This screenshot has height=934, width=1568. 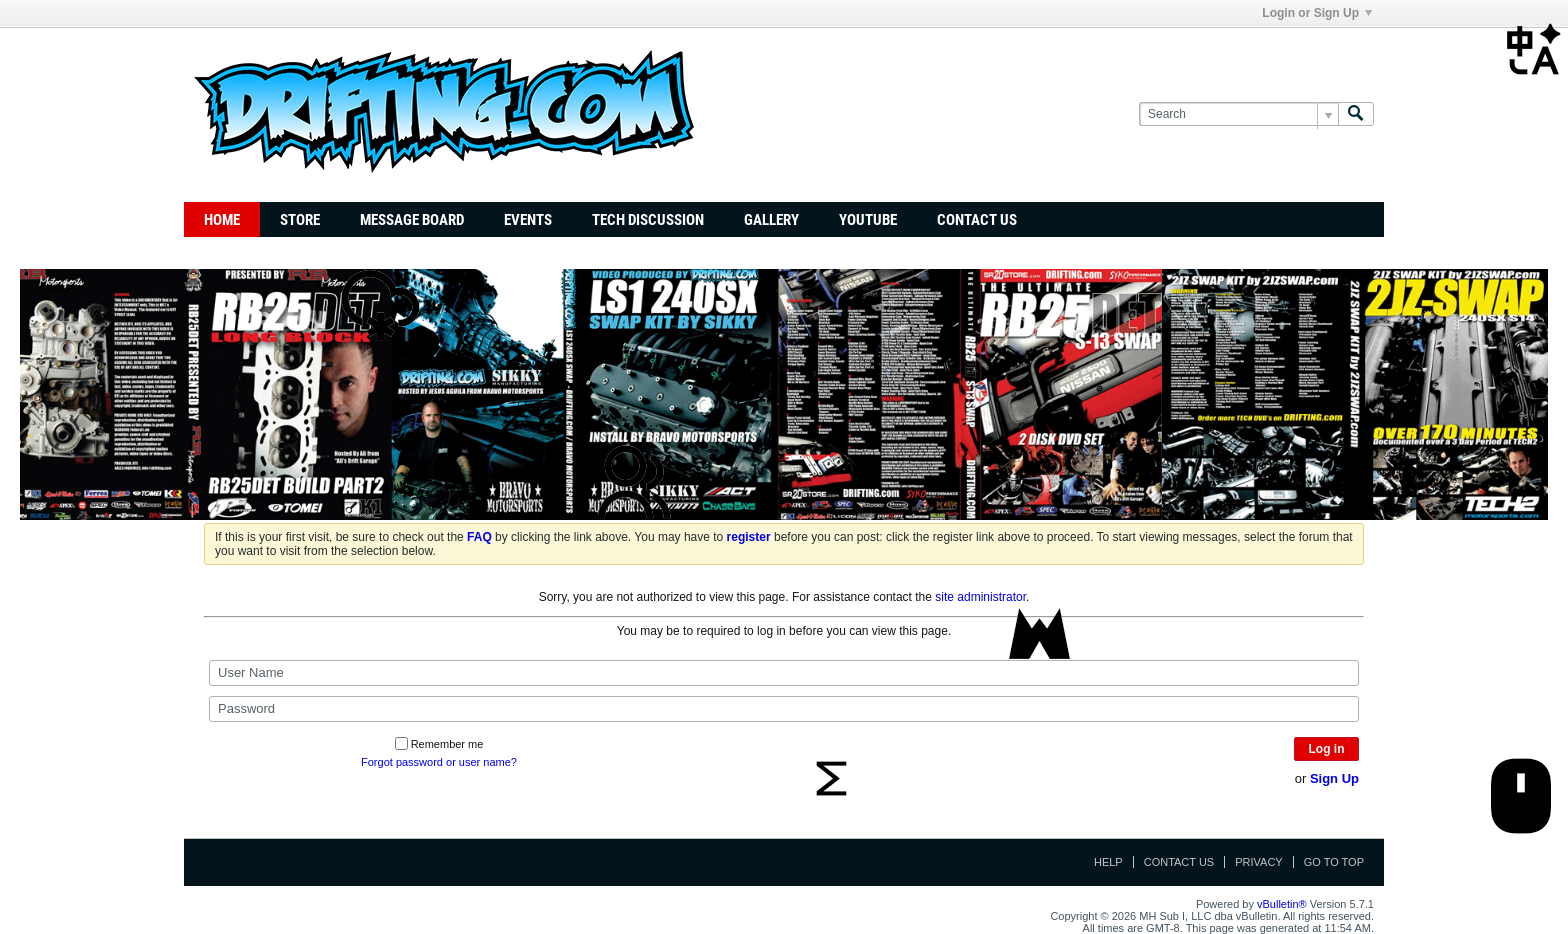 I want to click on view group members, so click(x=632, y=483).